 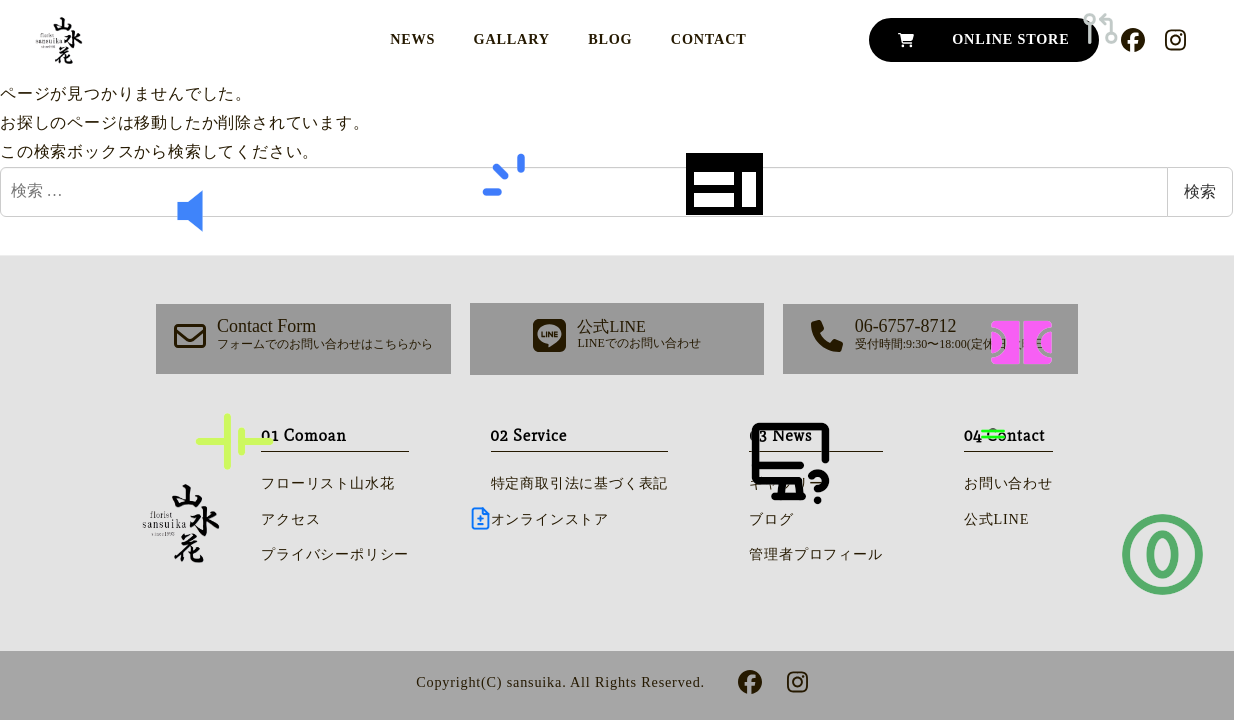 I want to click on view basketball court information, so click(x=1021, y=342).